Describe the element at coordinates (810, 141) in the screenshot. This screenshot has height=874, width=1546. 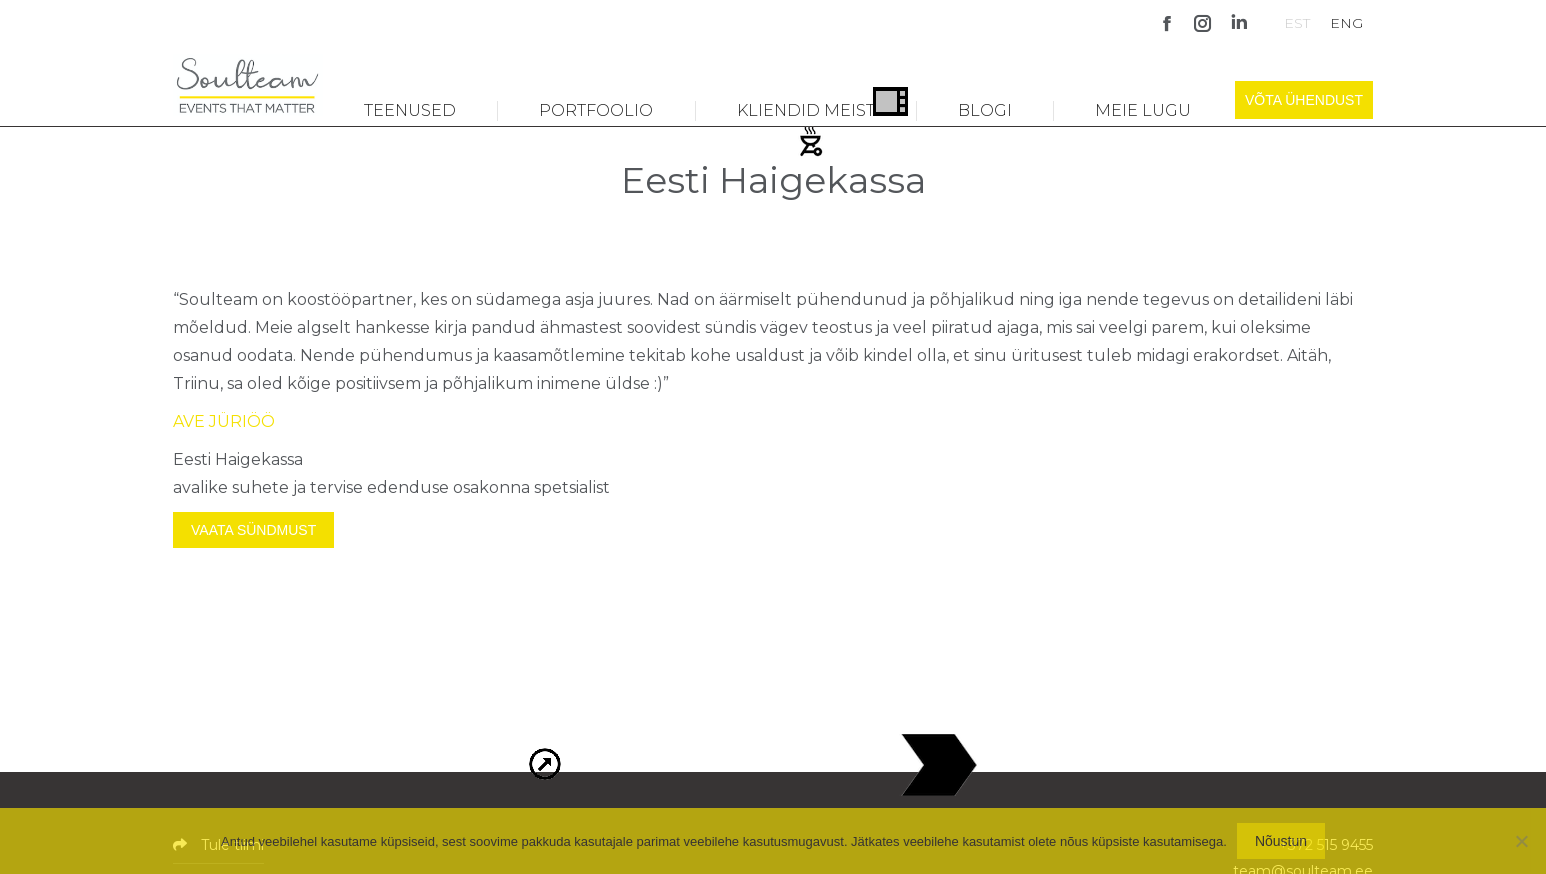
I see `access outdoor cooking or grilling recipes` at that location.